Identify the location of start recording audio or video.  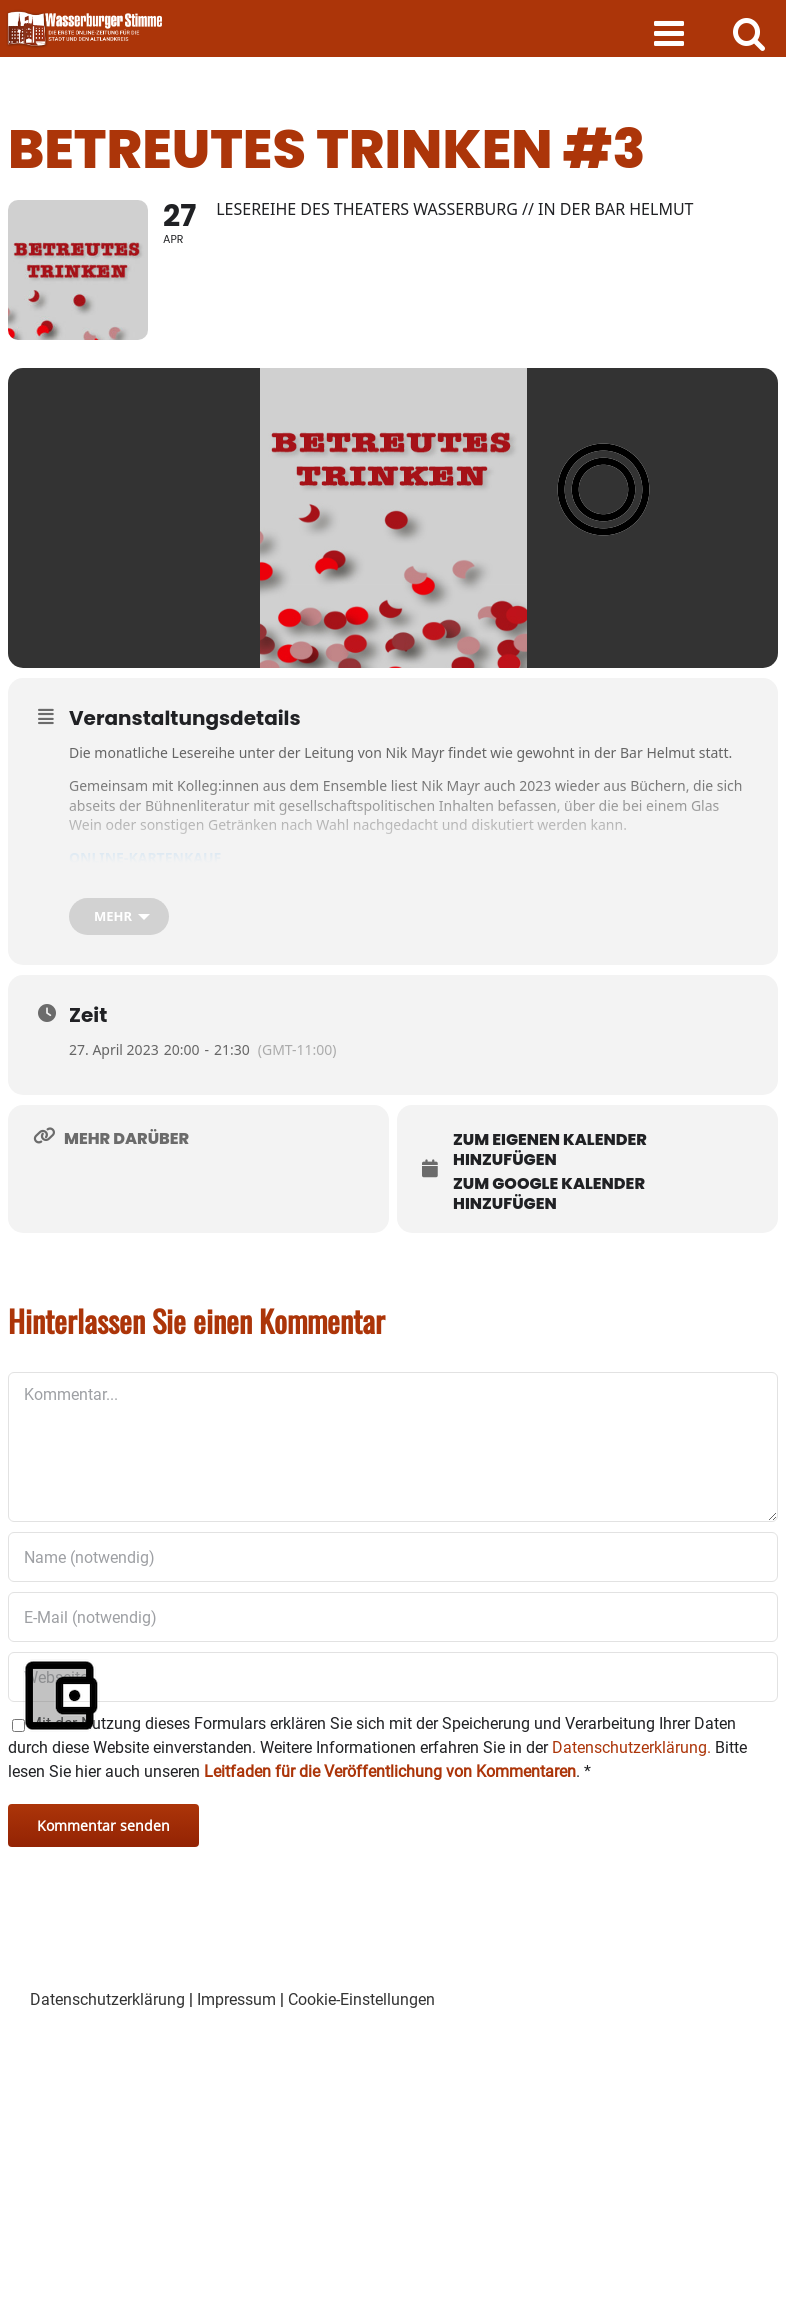
(603, 489).